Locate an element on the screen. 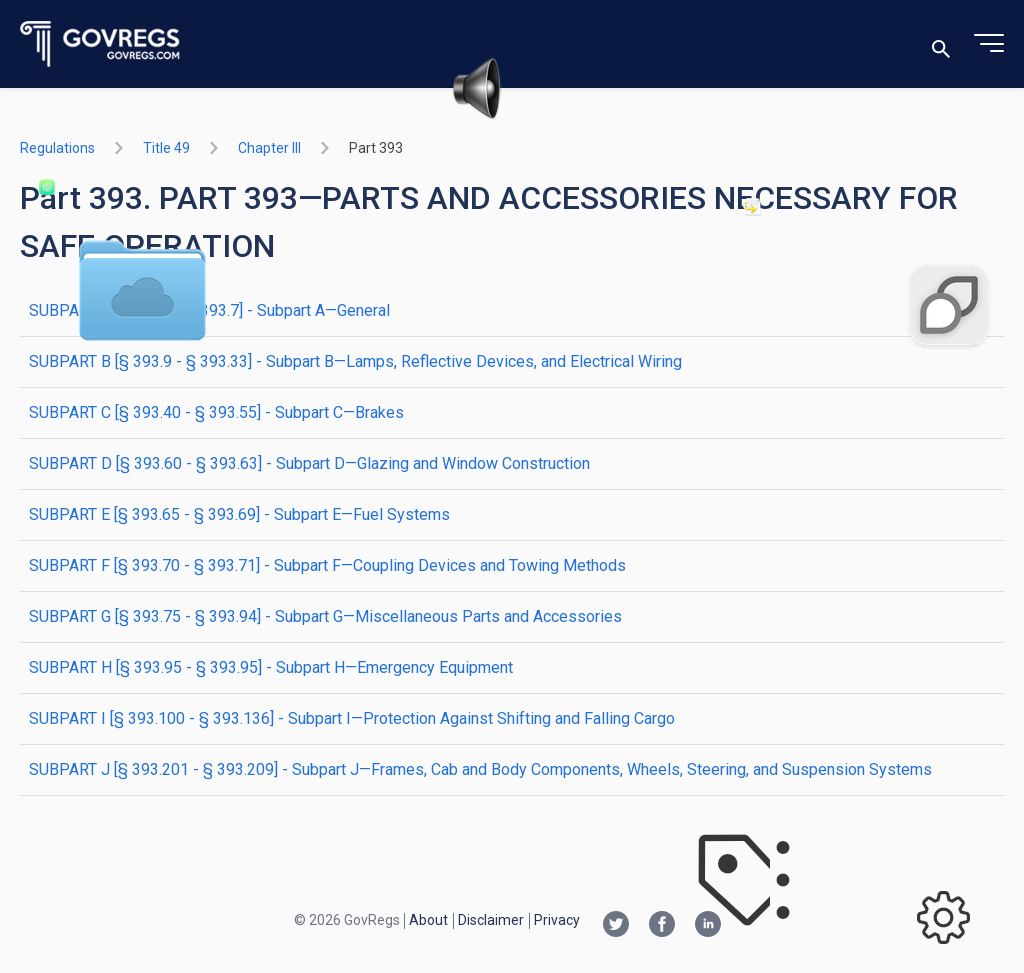 Image resolution: width=1024 pixels, height=973 pixels. access cloud-synced files and folders is located at coordinates (142, 290).